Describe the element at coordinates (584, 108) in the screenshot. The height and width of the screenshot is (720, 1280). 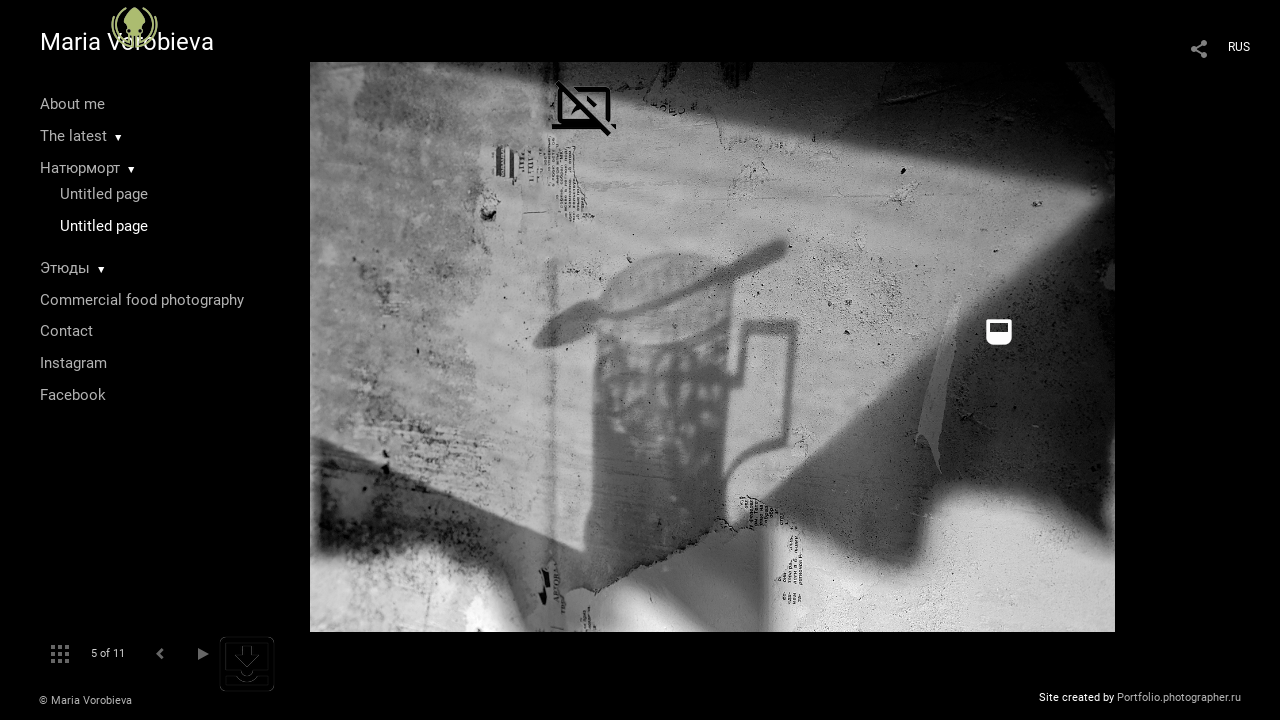
I see `stop sharing your screen` at that location.